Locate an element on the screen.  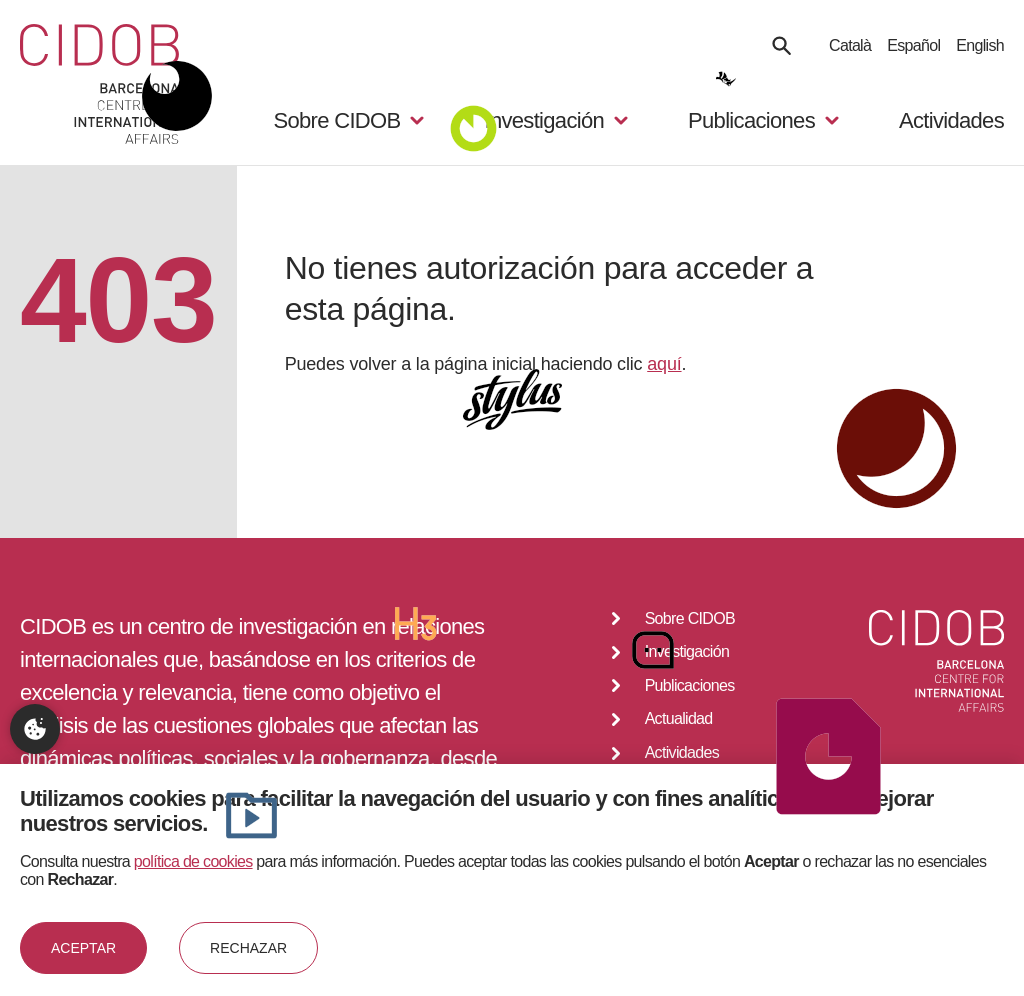
format text as heading level 3 is located at coordinates (415, 623).